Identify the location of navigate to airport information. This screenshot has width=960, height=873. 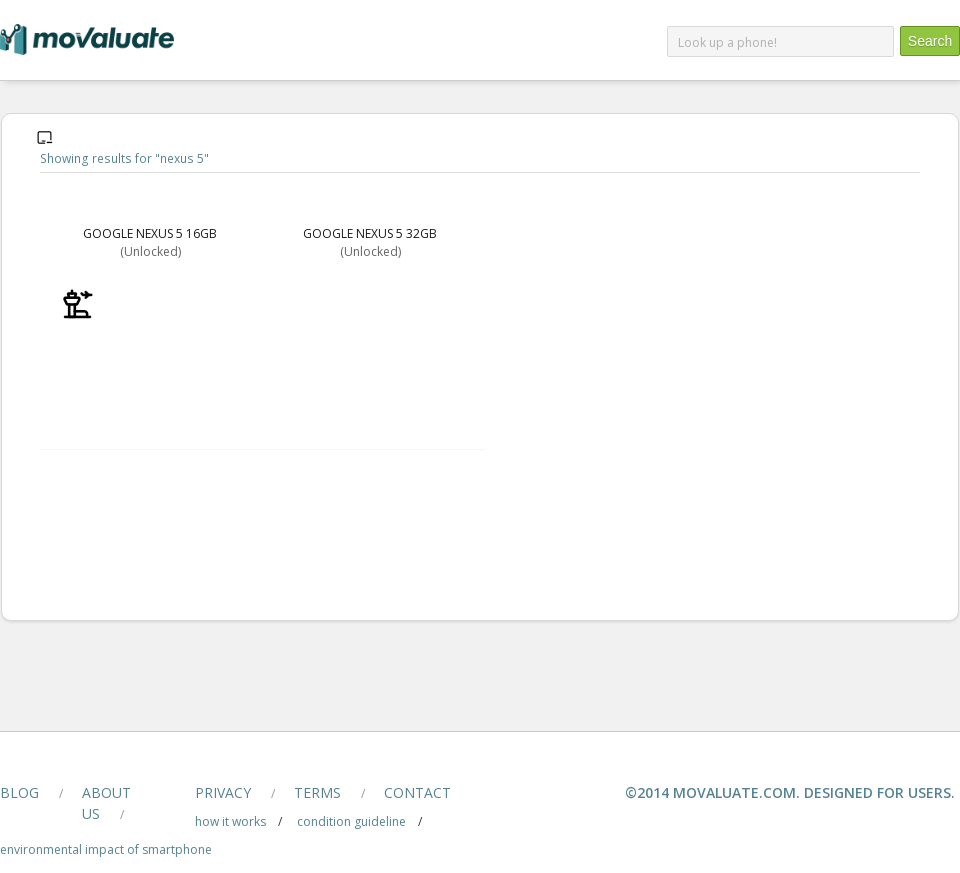
(77, 304).